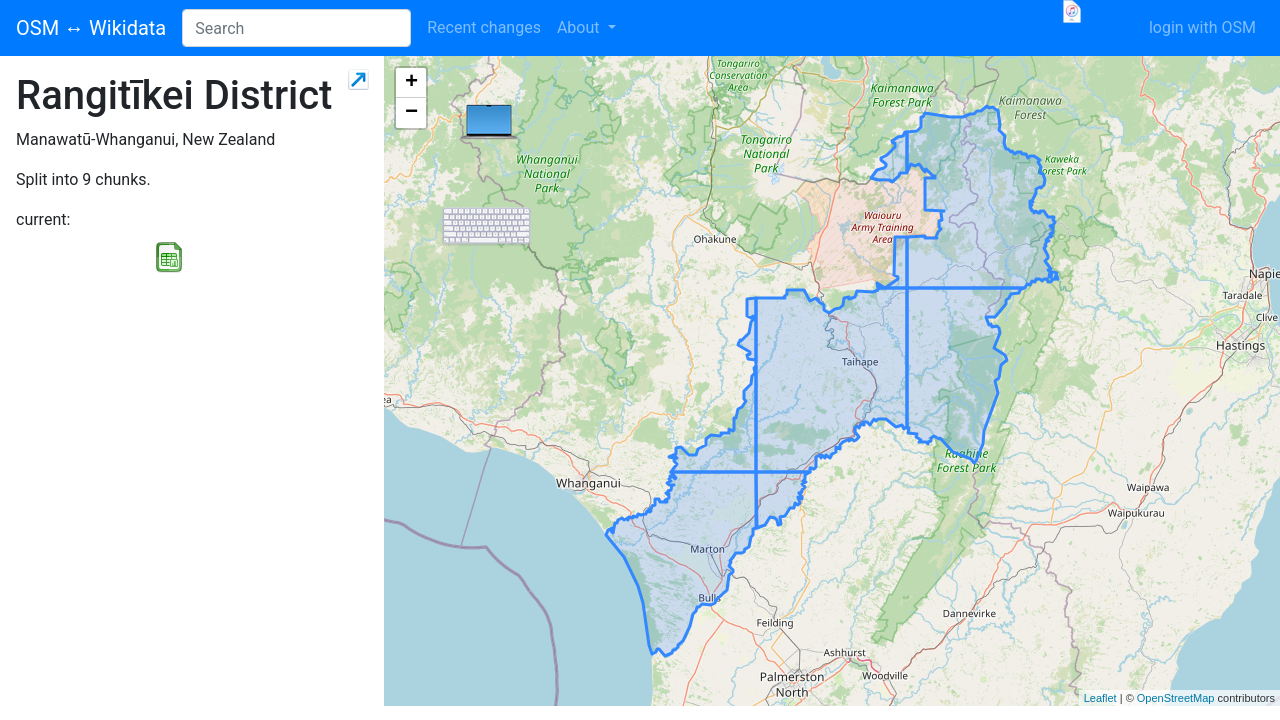 The width and height of the screenshot is (1280, 720). Describe the element at coordinates (374, 63) in the screenshot. I see `indicates this item is a shortcut to another file or application` at that location.